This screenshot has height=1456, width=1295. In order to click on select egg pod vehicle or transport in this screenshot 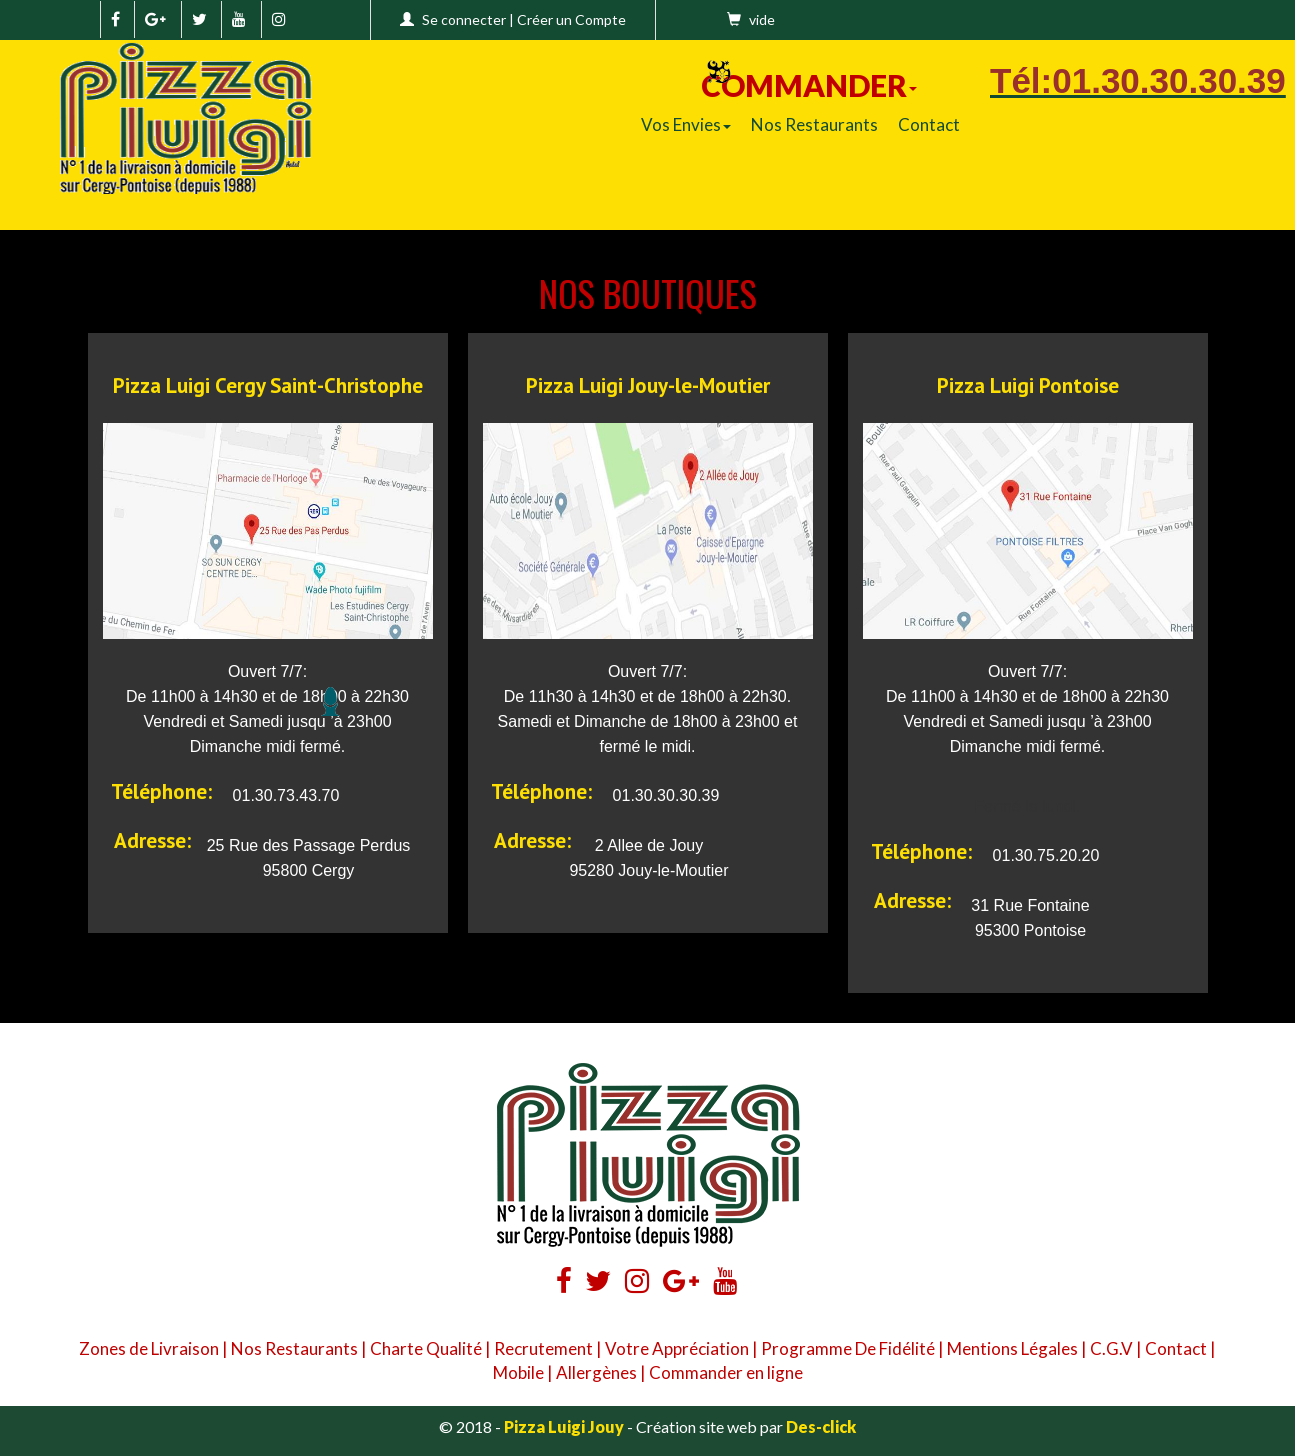, I will do `click(330, 701)`.